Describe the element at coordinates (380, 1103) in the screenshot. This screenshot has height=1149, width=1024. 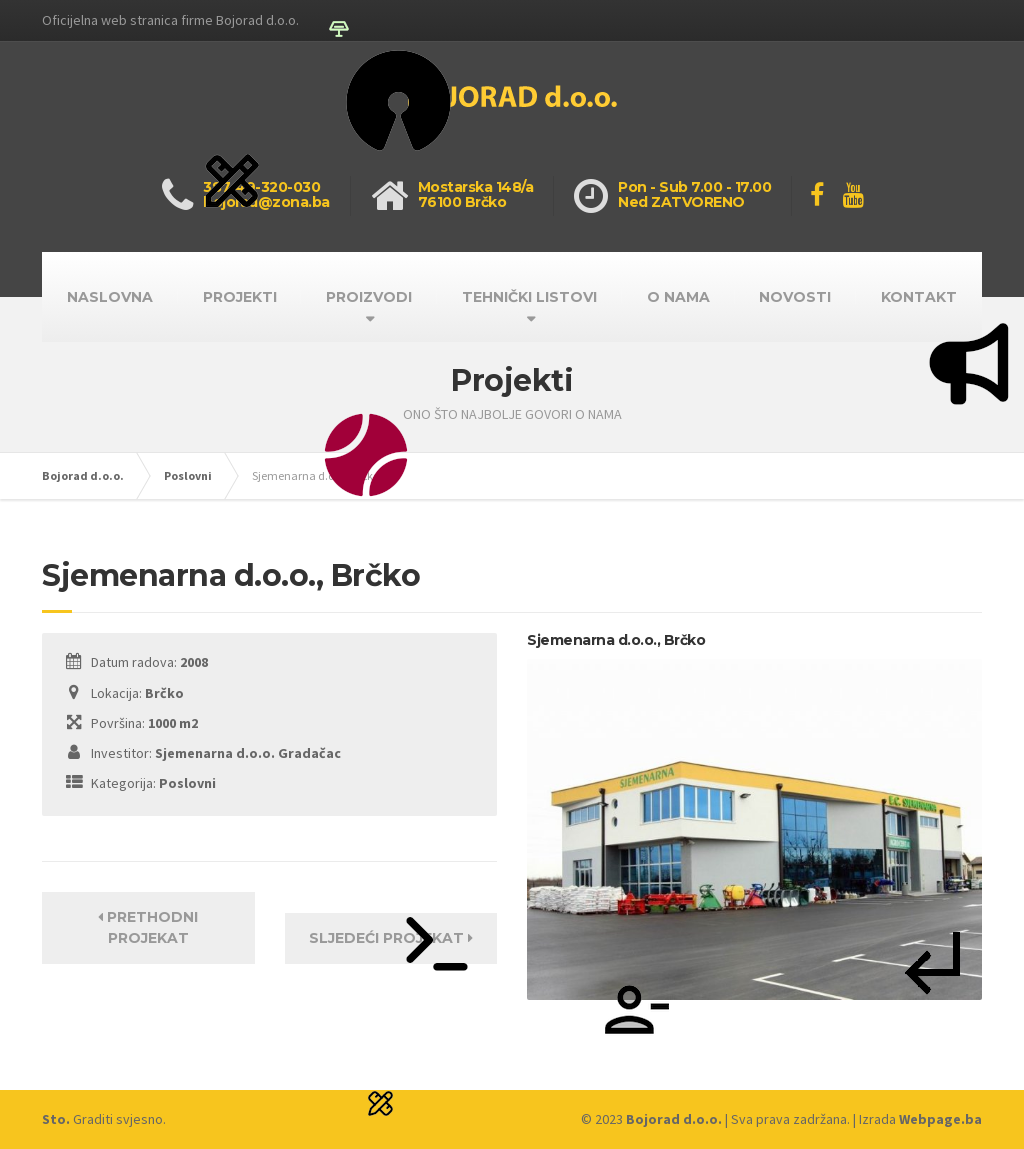
I see `access design or editing tools` at that location.